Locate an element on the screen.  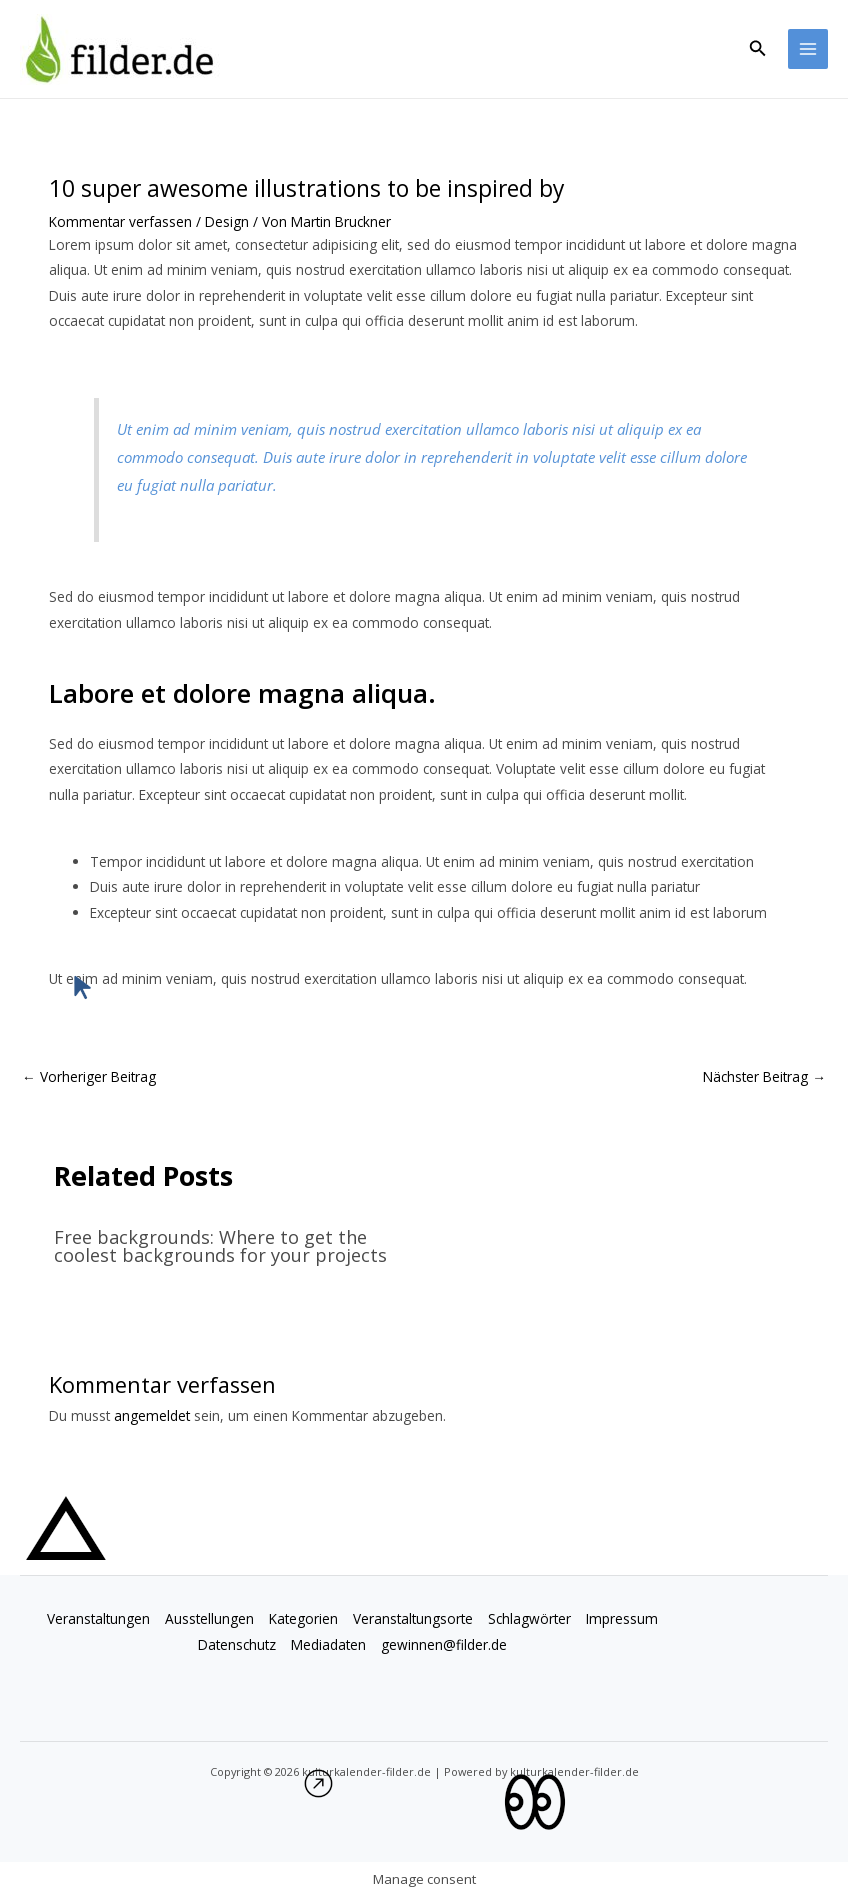
indicates someone is viewing or watching is located at coordinates (535, 1802).